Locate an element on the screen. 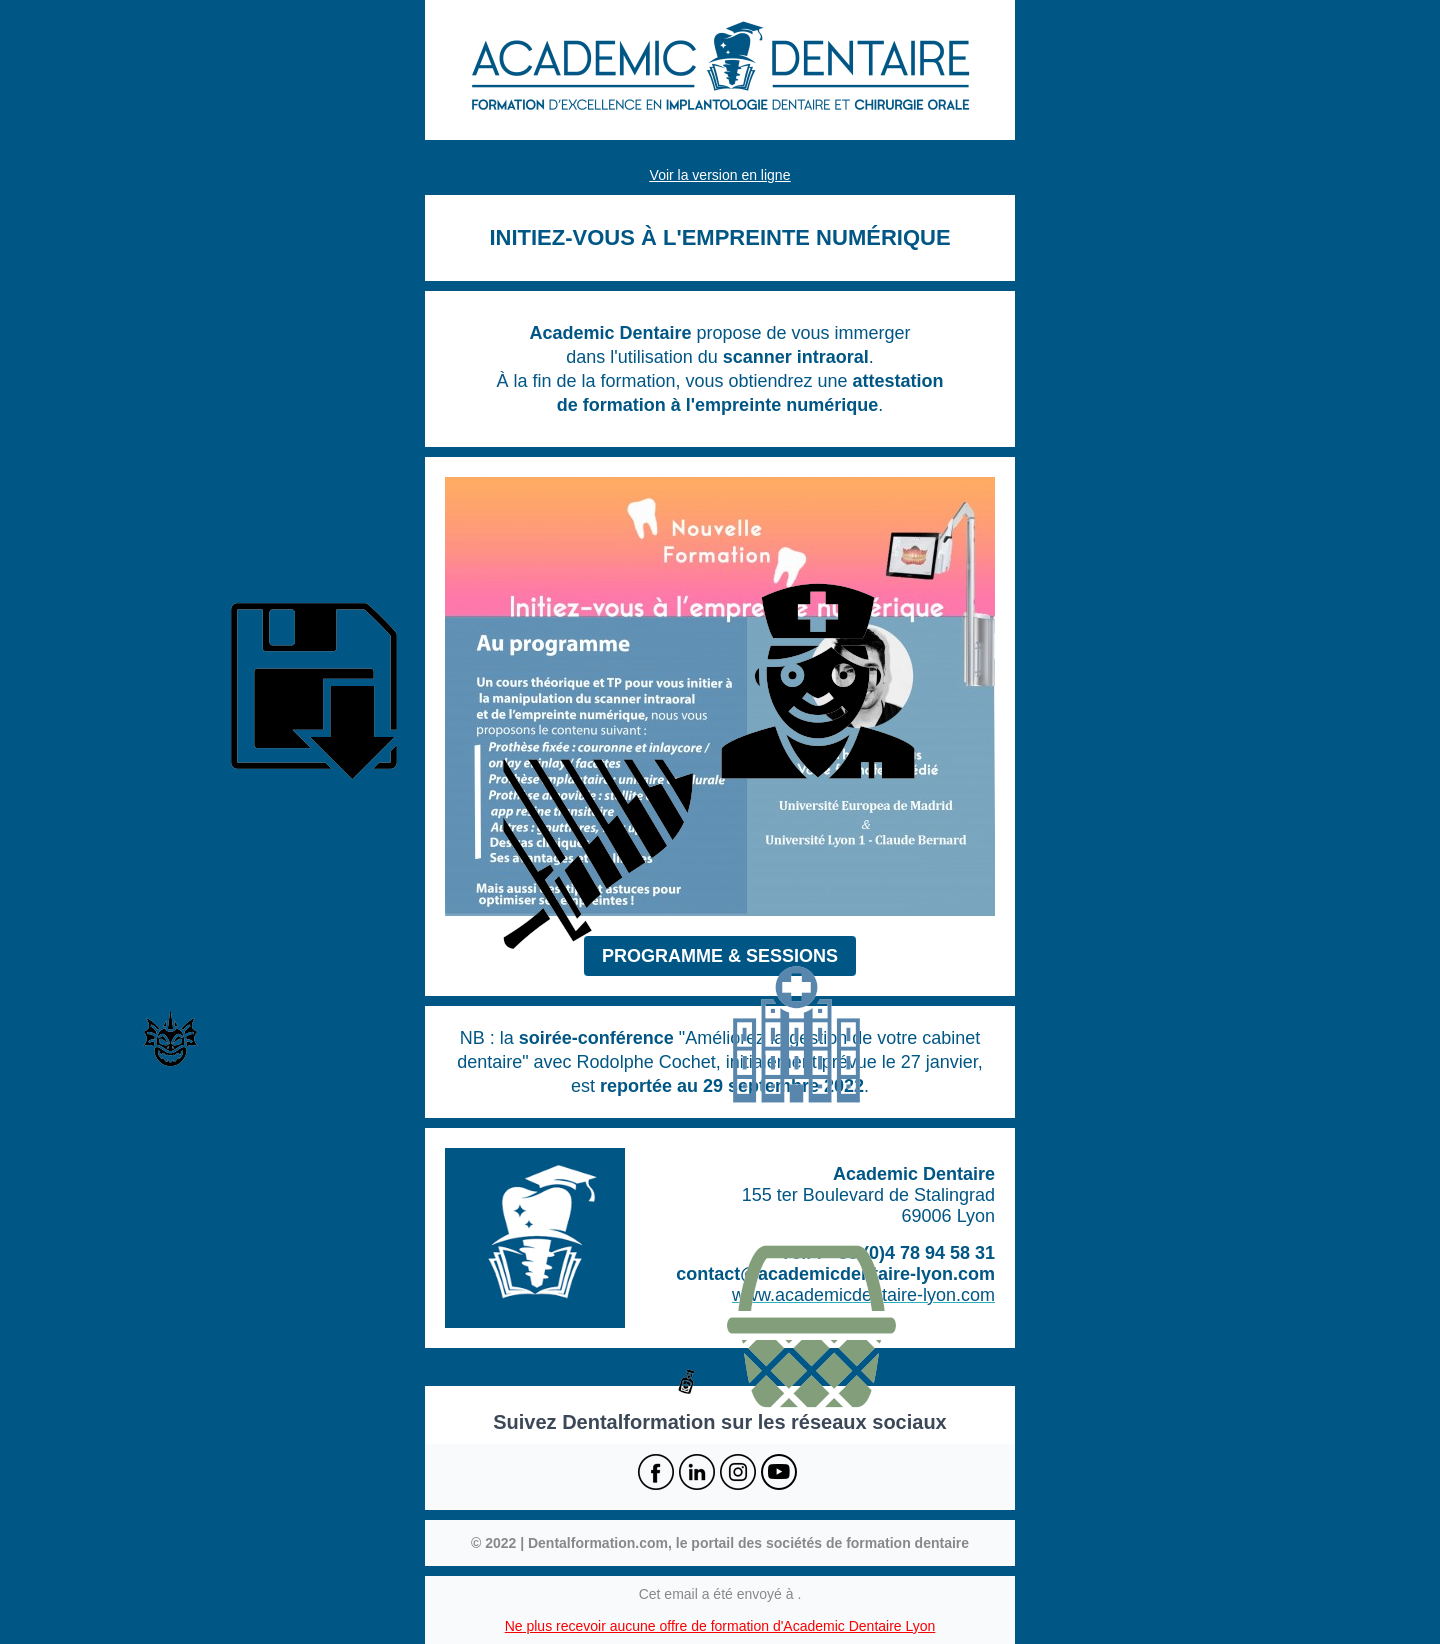 The height and width of the screenshot is (1644, 1440). view your shopping basket is located at coordinates (811, 1325).